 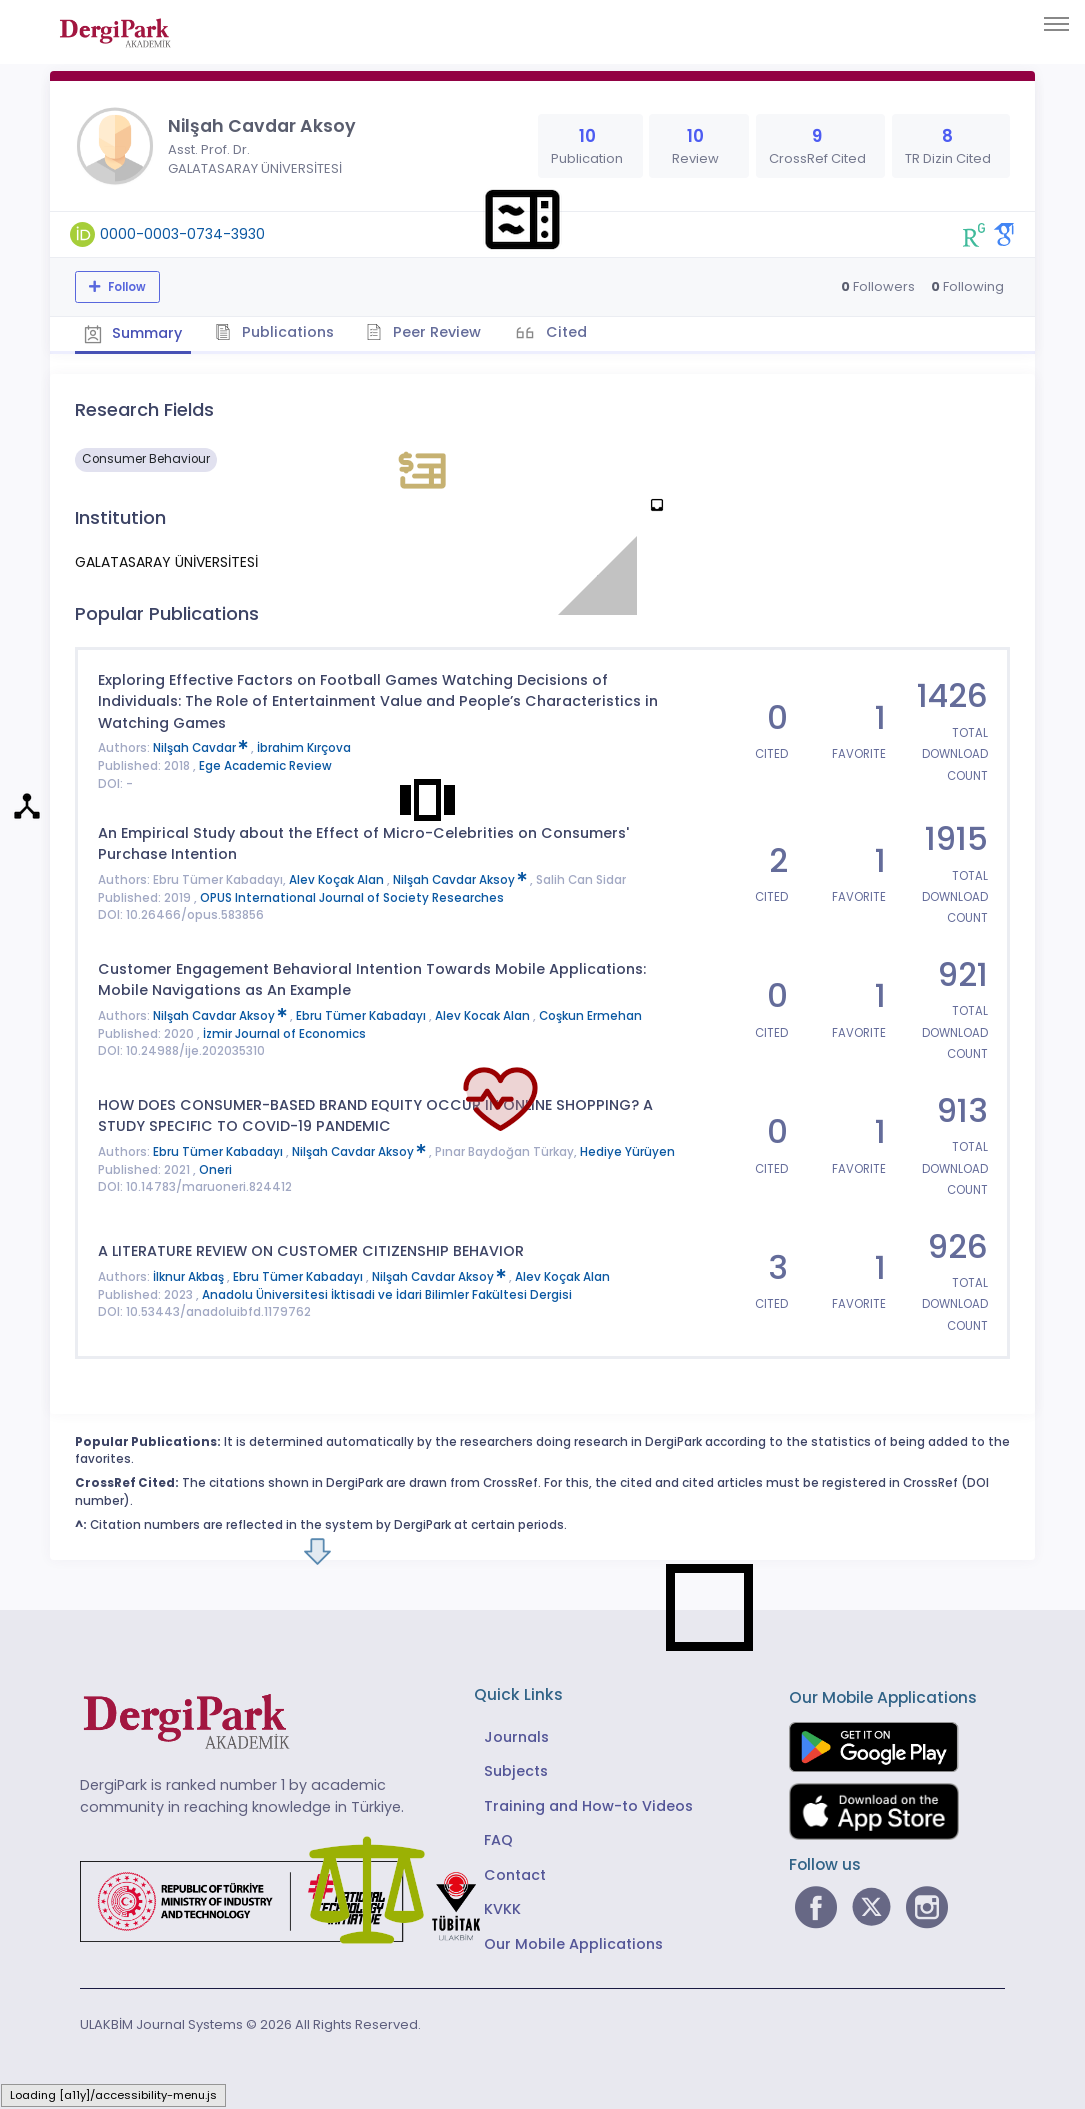 I want to click on download file or content, so click(x=317, y=1550).